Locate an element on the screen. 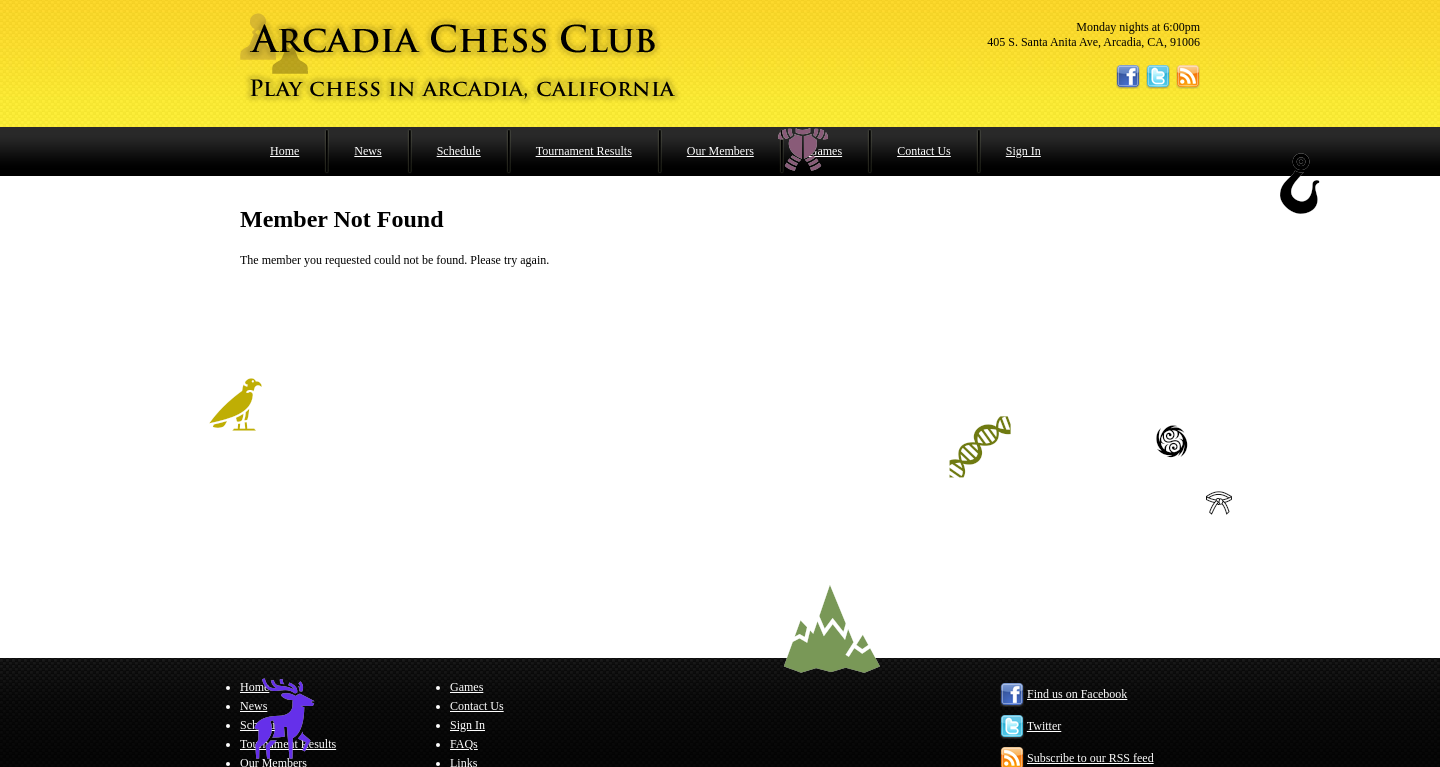 The width and height of the screenshot is (1440, 767). view mountain or terrain features is located at coordinates (832, 633).